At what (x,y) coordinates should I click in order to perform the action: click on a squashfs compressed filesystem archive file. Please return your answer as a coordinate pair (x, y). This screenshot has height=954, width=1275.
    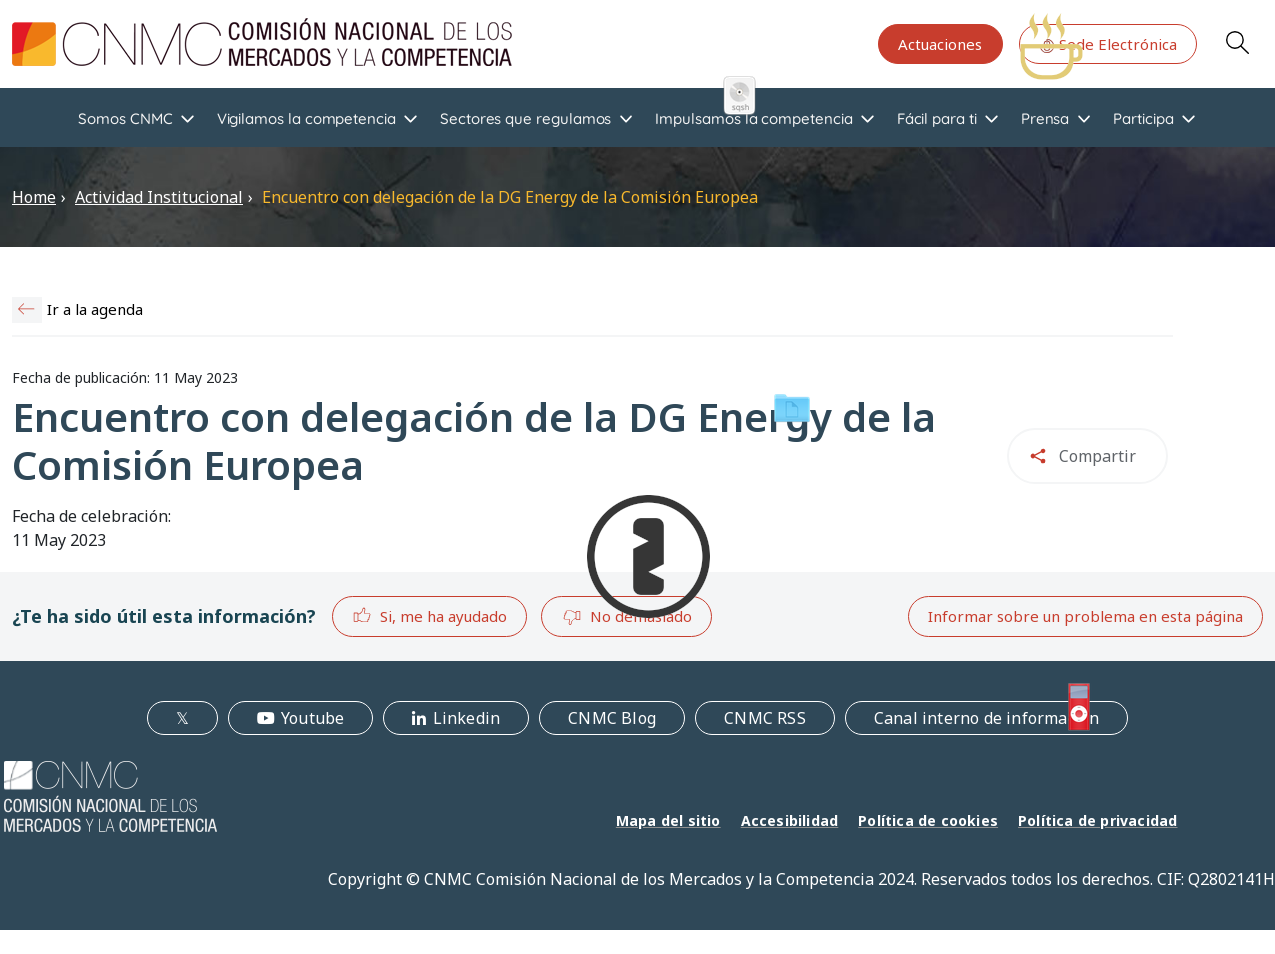
    Looking at the image, I should click on (739, 95).